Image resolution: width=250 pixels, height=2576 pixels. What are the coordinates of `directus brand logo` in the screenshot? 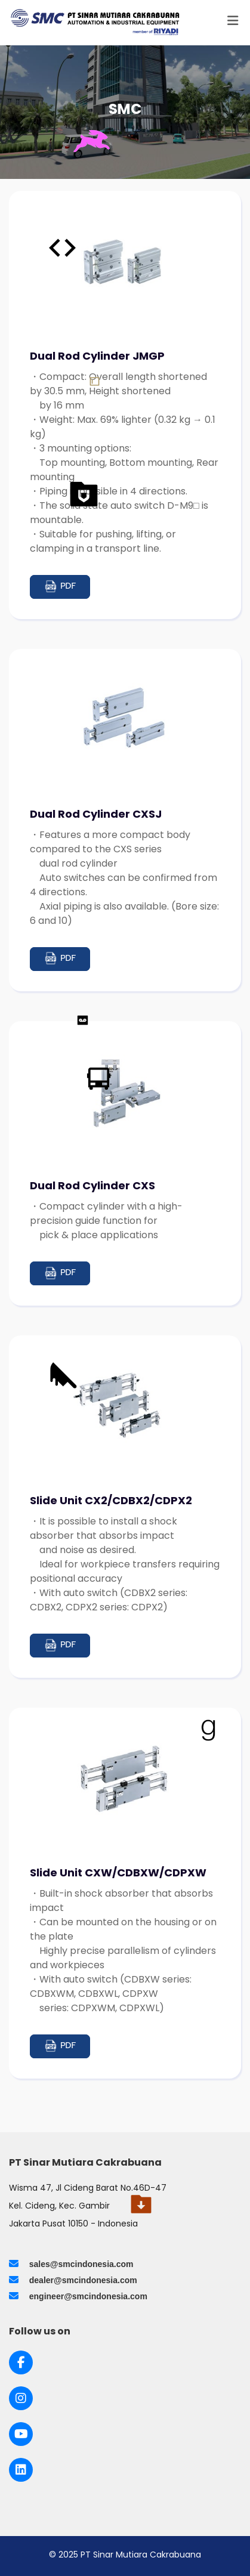 It's located at (91, 141).